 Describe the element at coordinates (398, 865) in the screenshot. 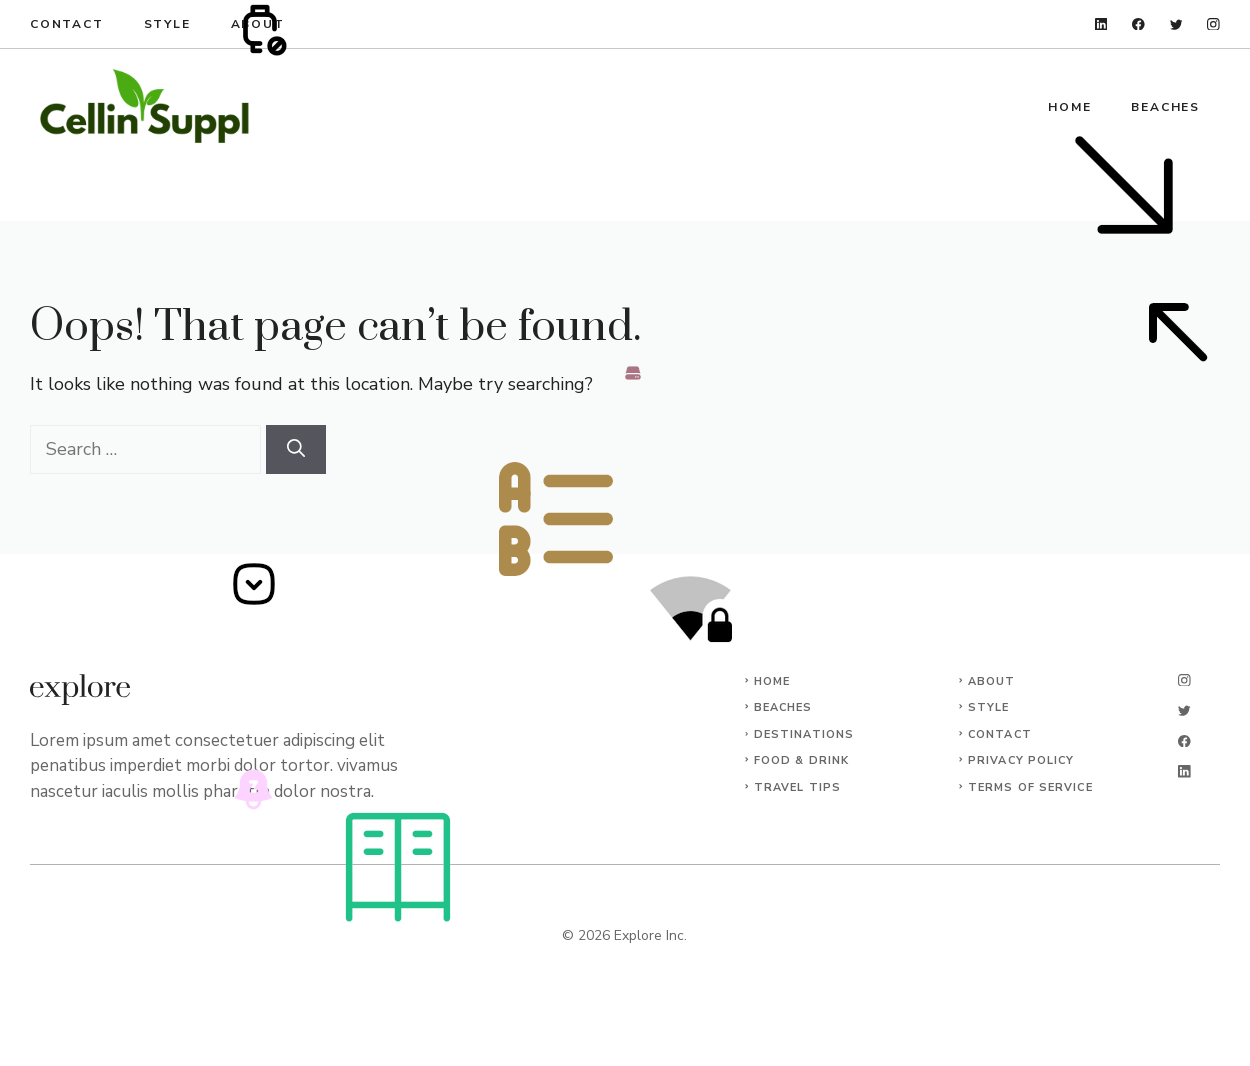

I see `access storage lockers` at that location.